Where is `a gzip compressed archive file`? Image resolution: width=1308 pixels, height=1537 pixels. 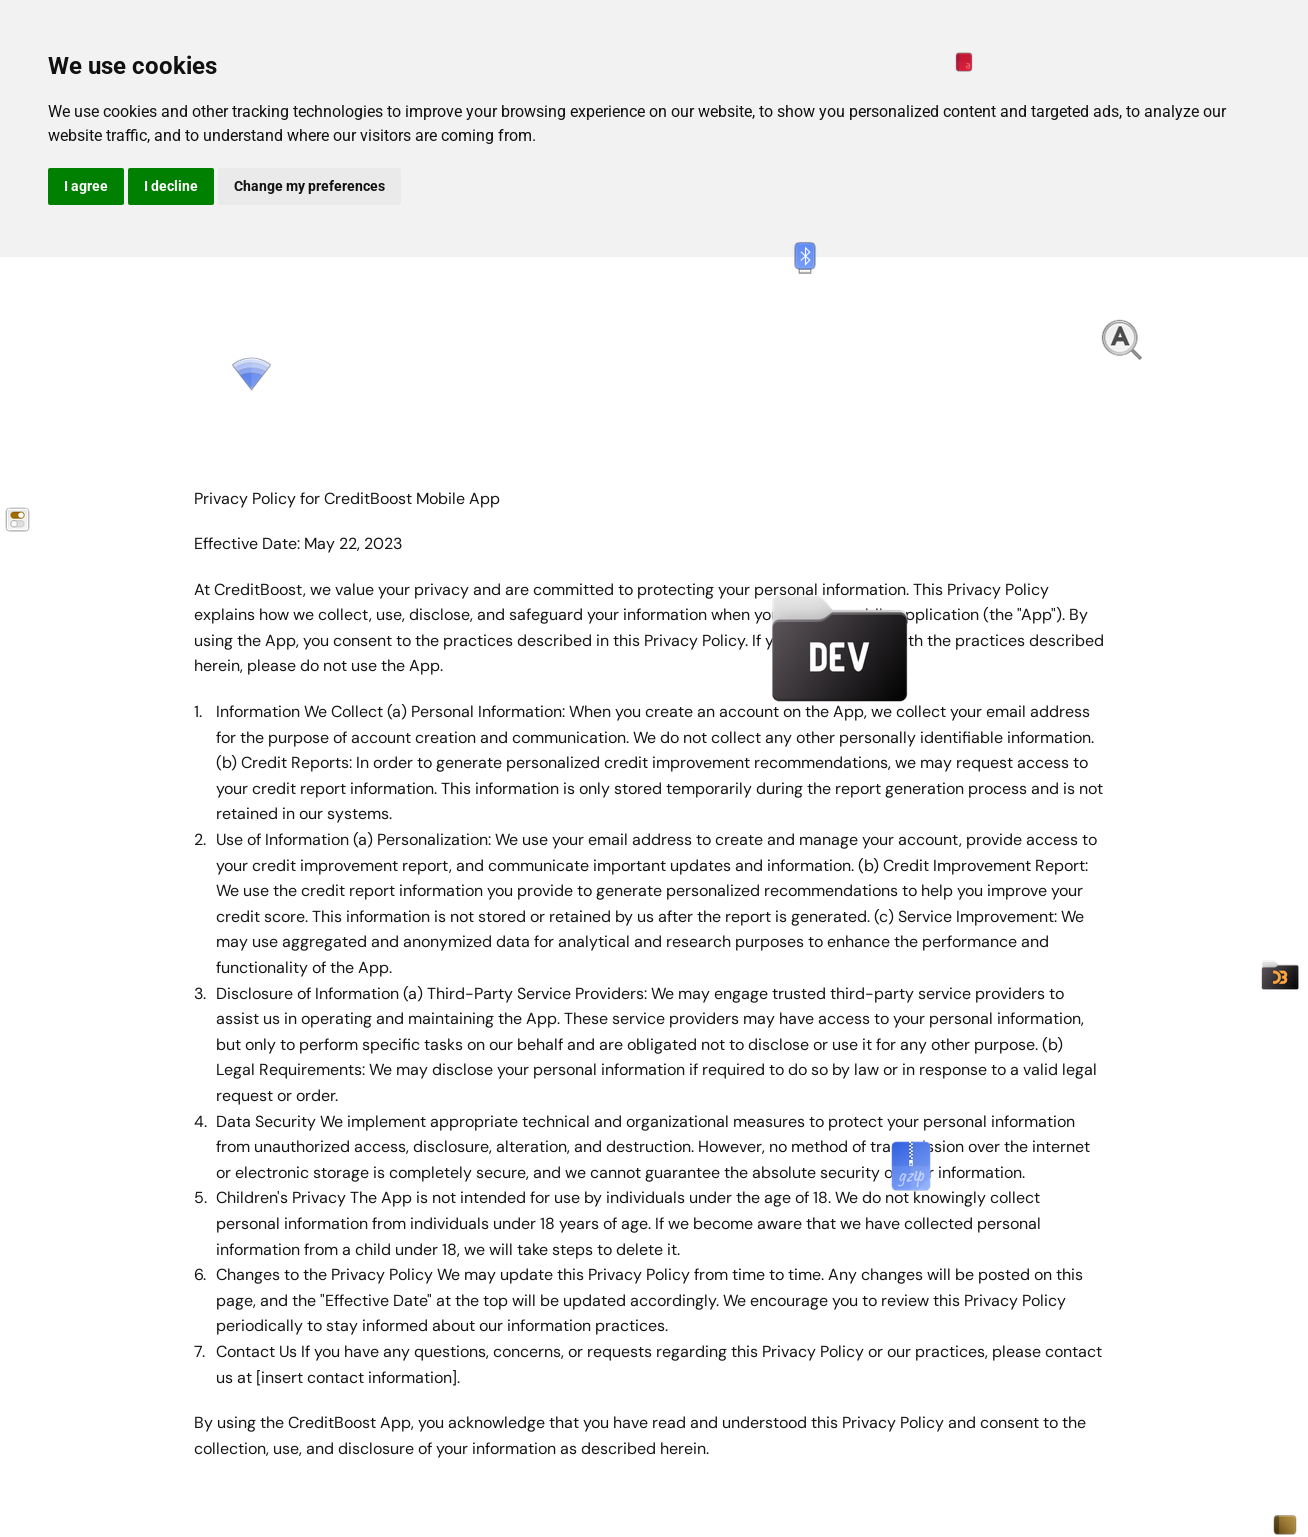 a gzip compressed archive file is located at coordinates (911, 1166).